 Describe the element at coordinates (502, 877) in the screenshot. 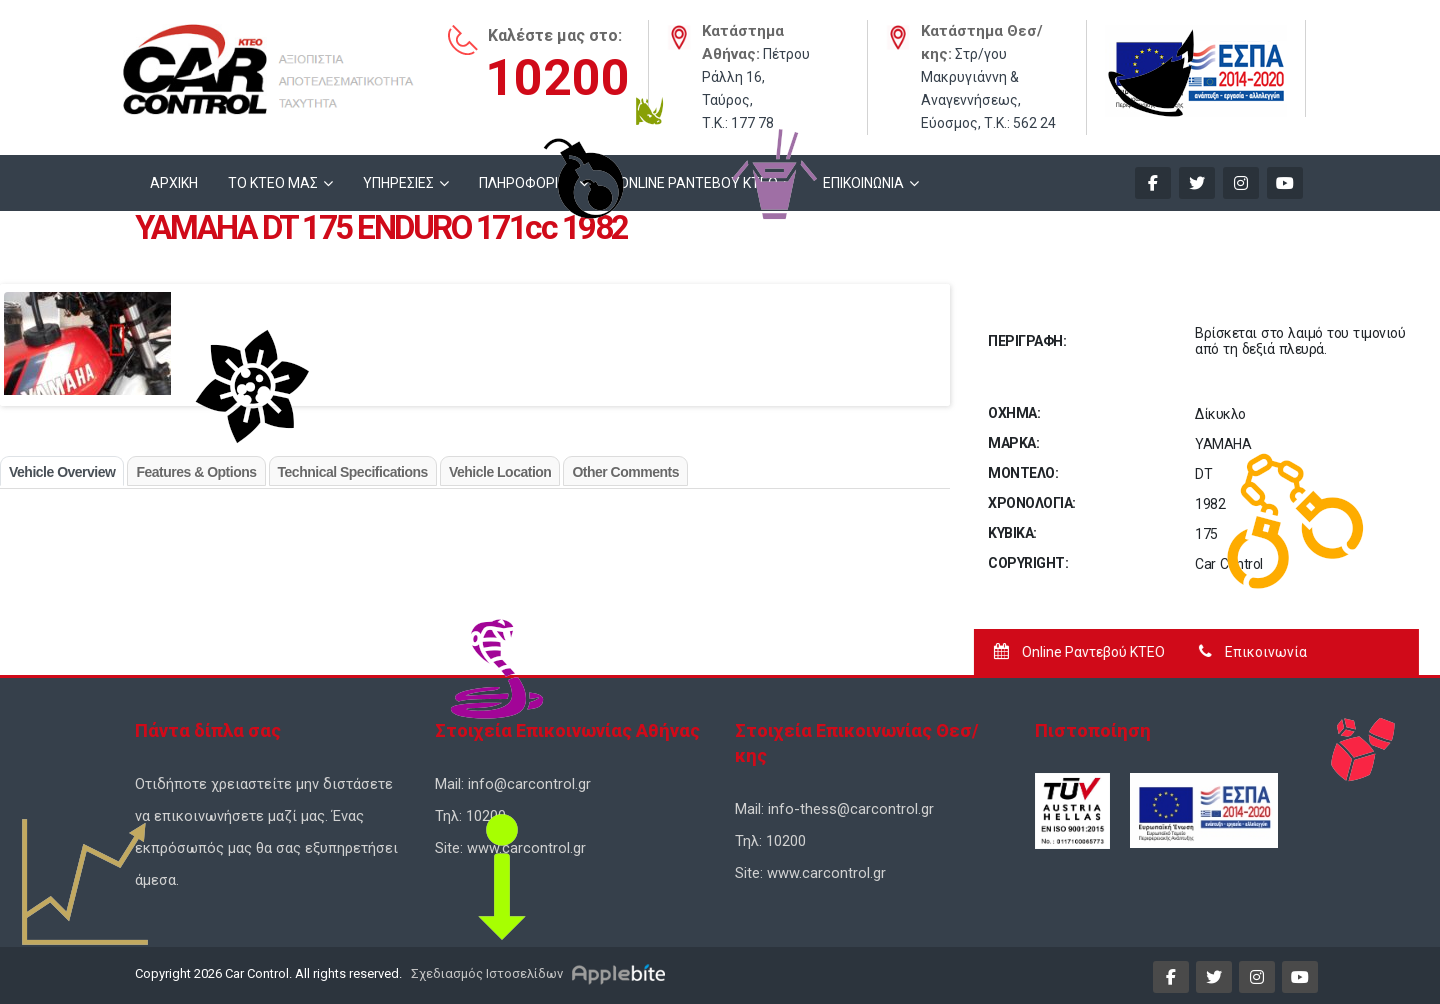

I see `indicates a falling or dropping action in gameplay` at that location.